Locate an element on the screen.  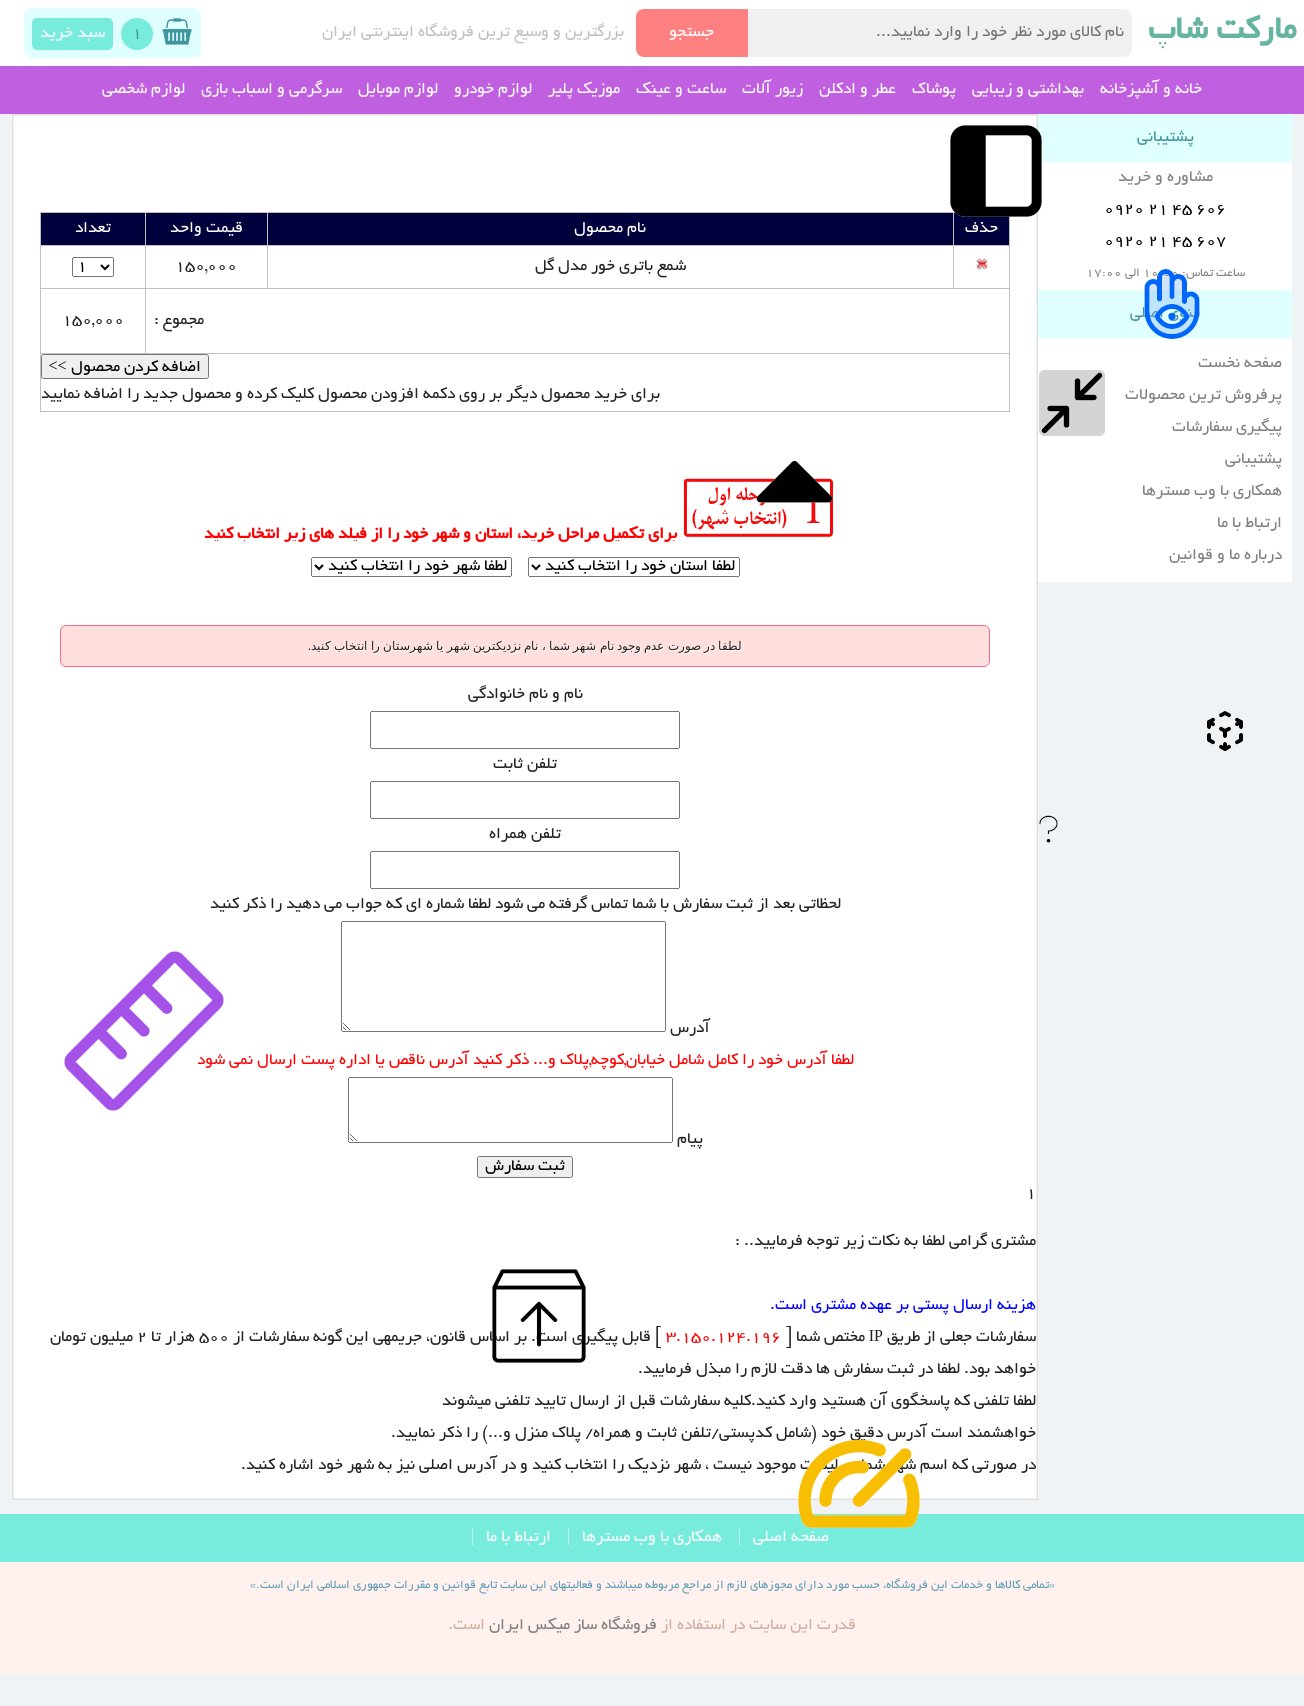
access 3D modeling or spatial view options is located at coordinates (1225, 731).